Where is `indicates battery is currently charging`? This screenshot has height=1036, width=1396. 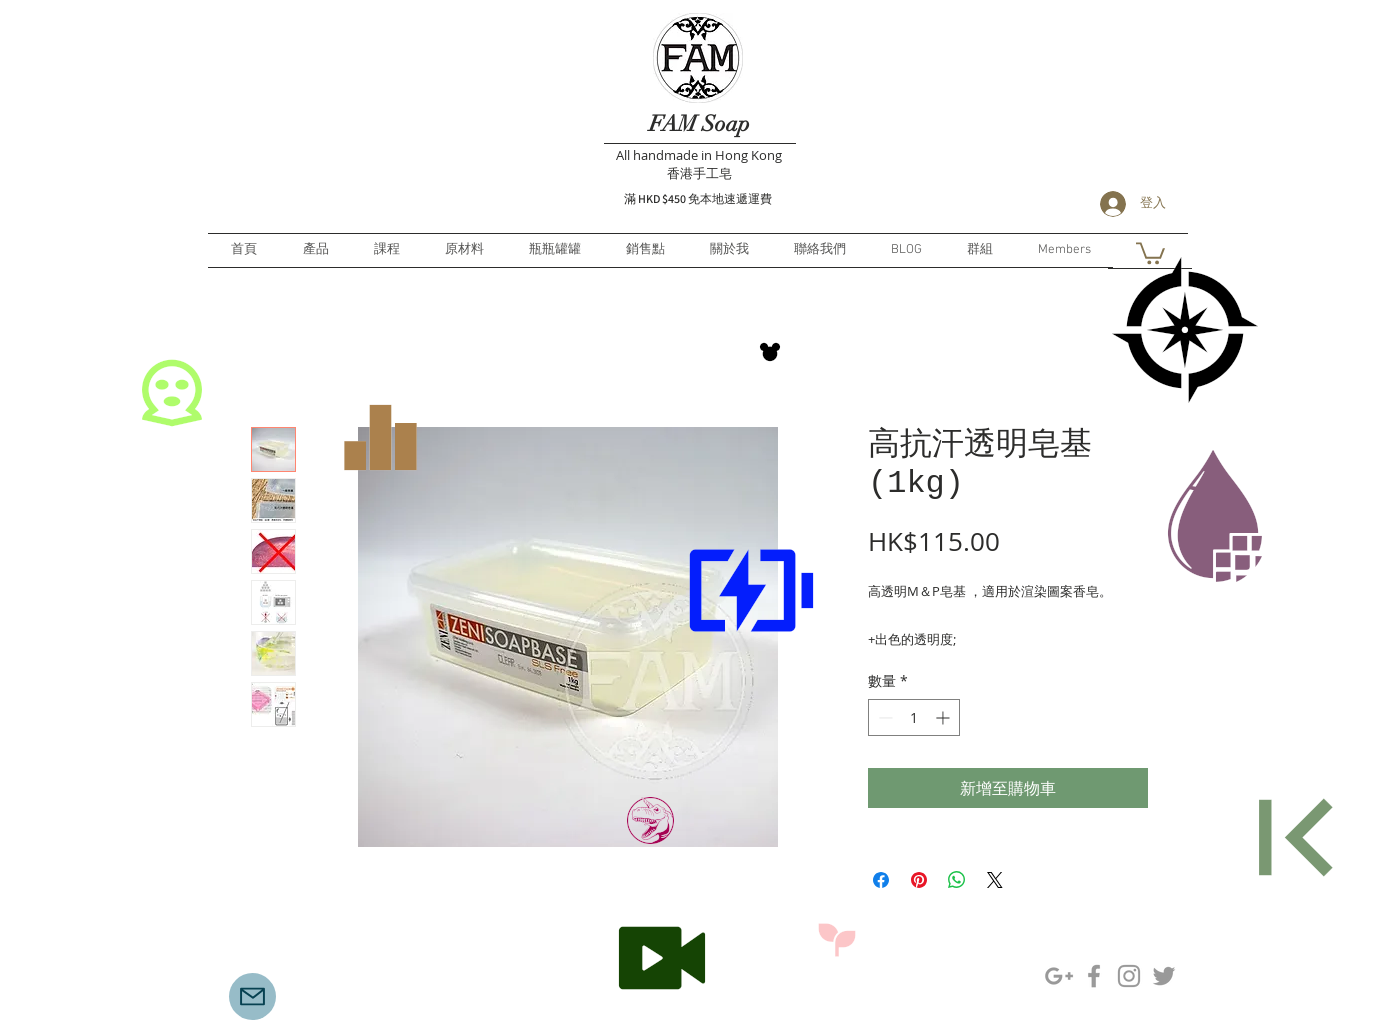
indicates battery is currently charging is located at coordinates (748, 590).